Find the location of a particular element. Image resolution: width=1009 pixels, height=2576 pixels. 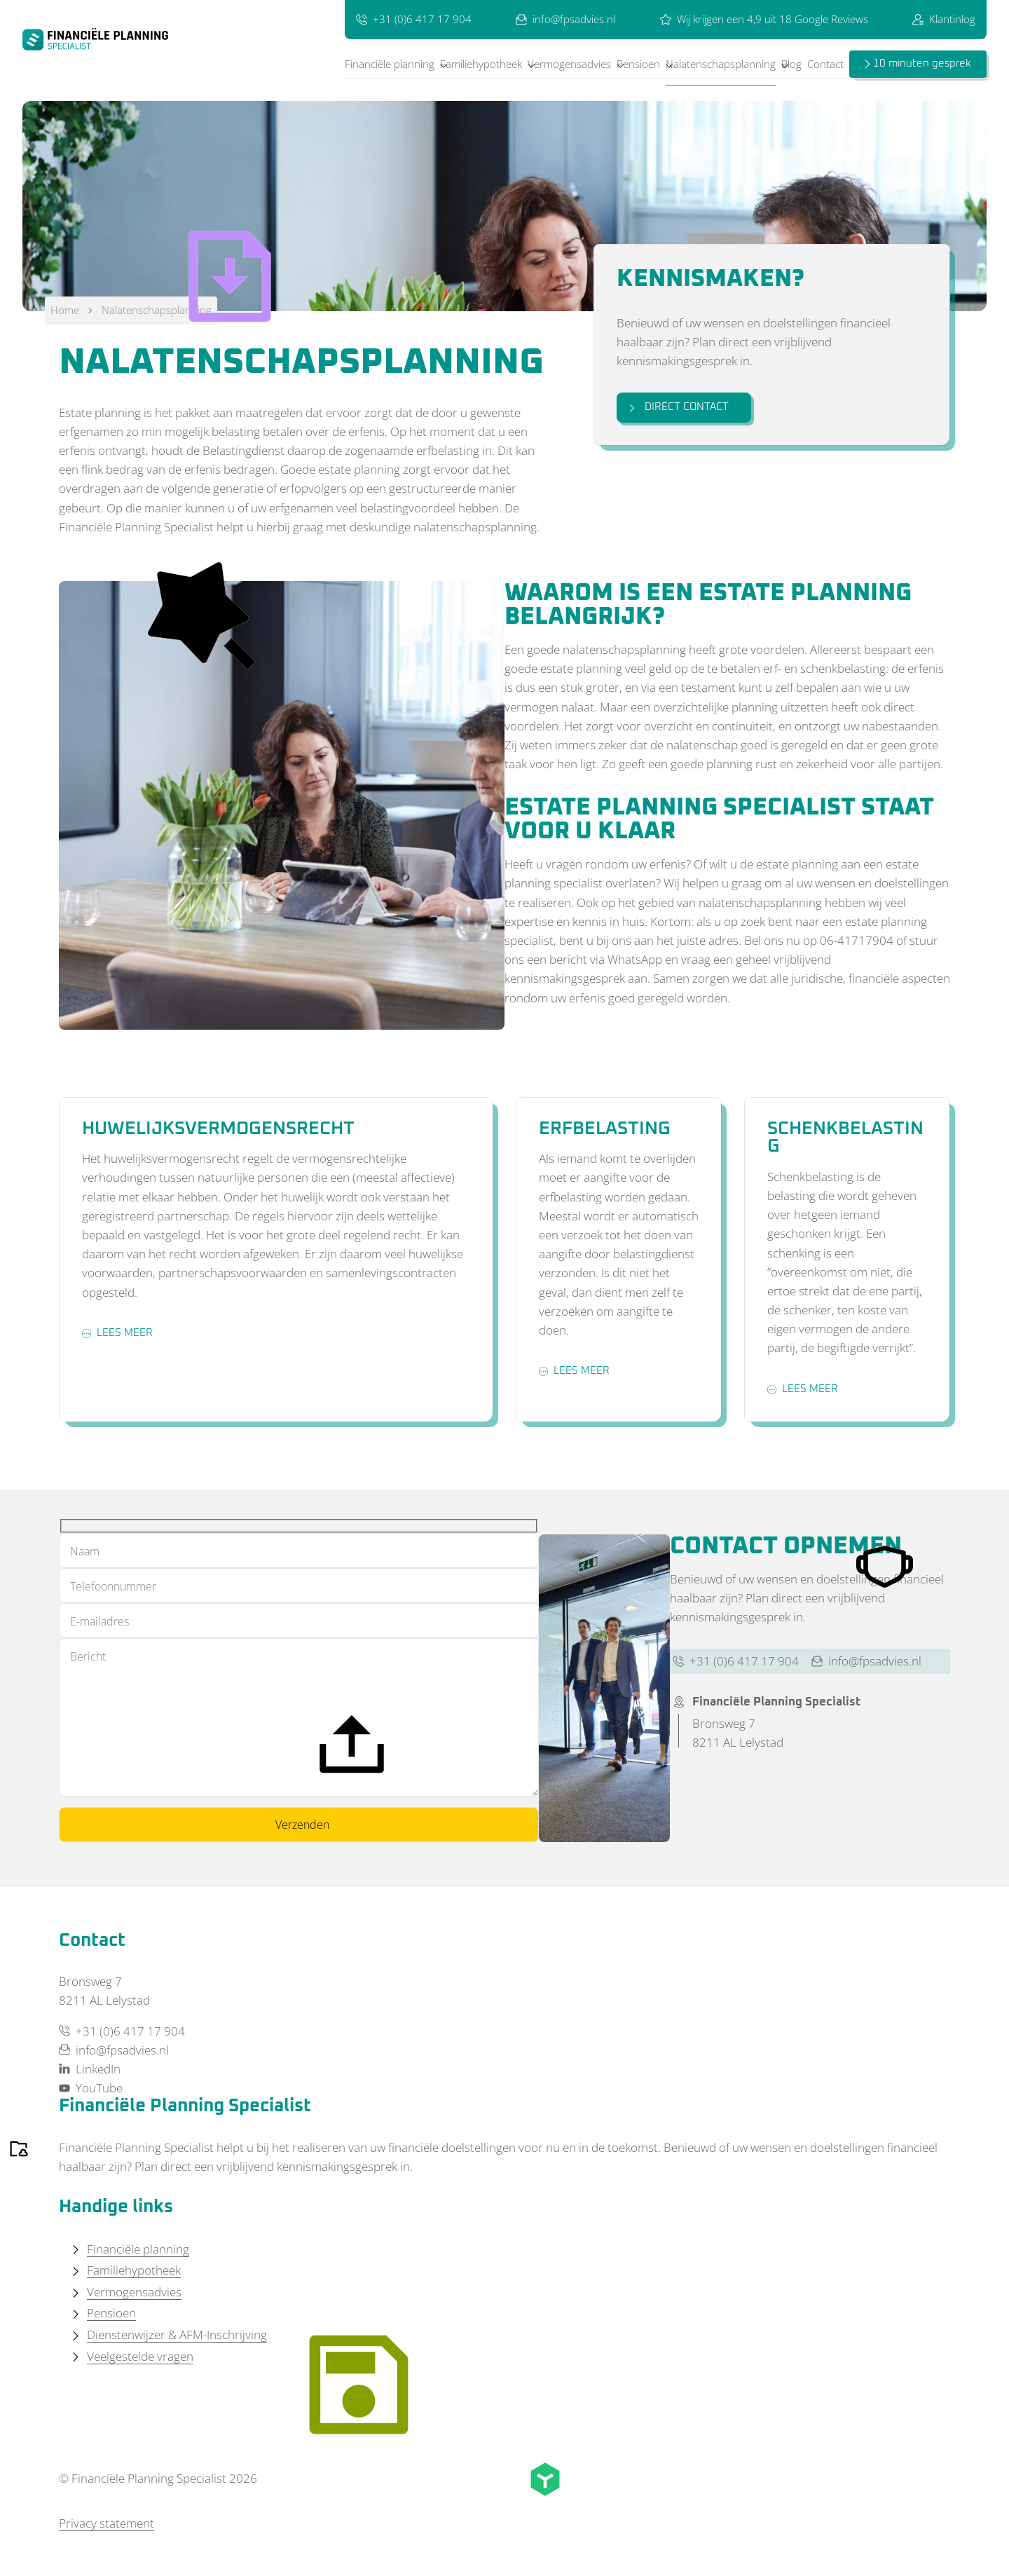

Unity game engine logo is located at coordinates (545, 2479).